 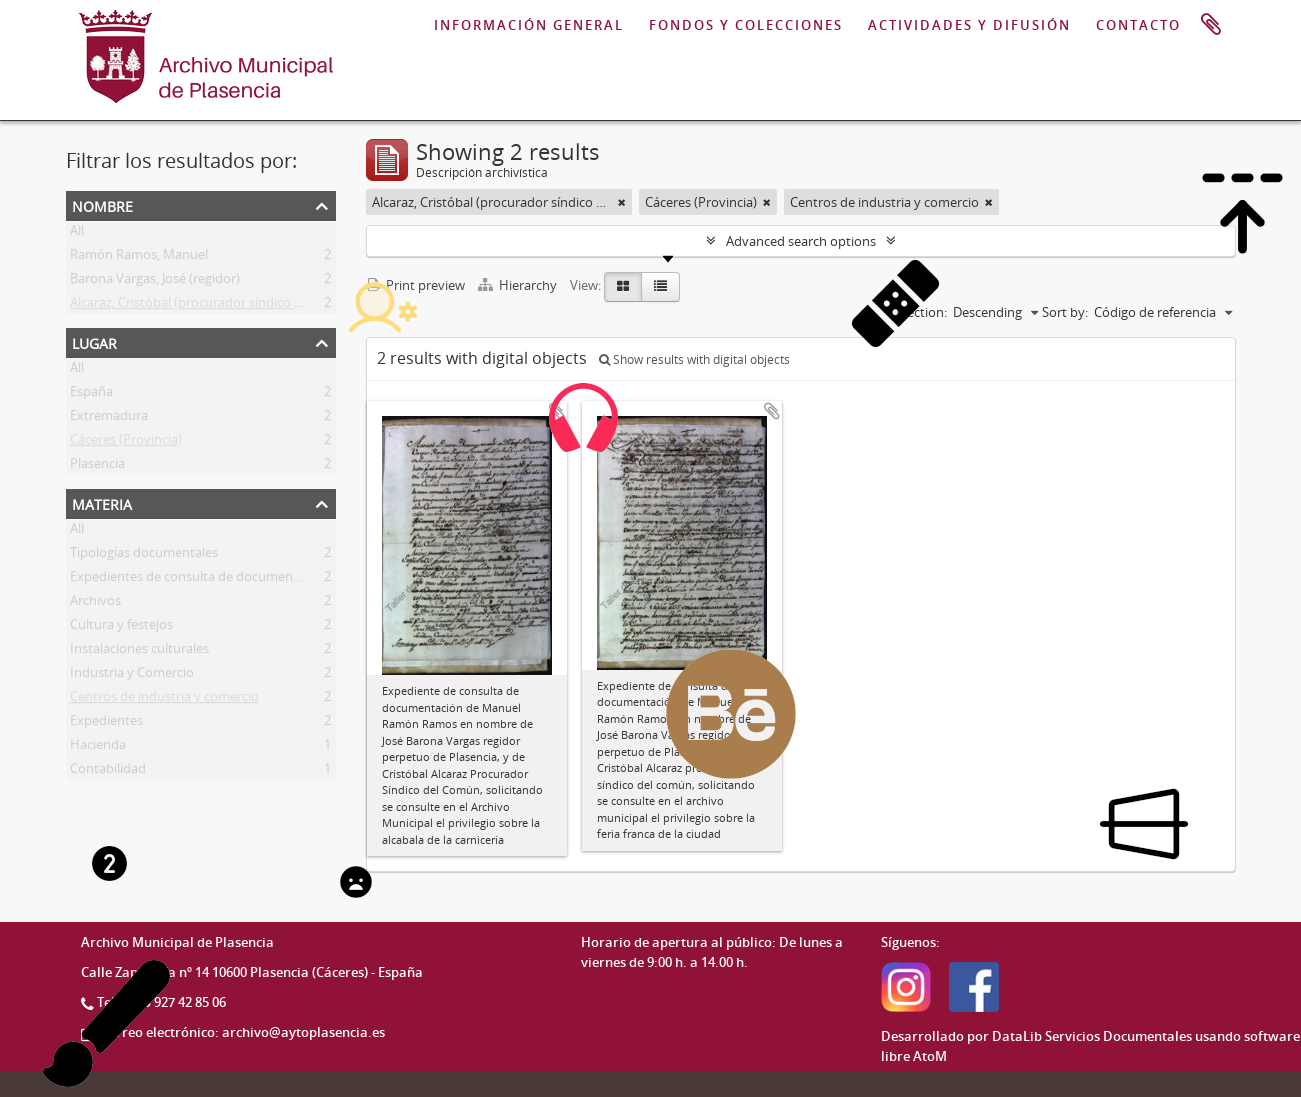 I want to click on access drawing or painting tools, so click(x=106, y=1023).